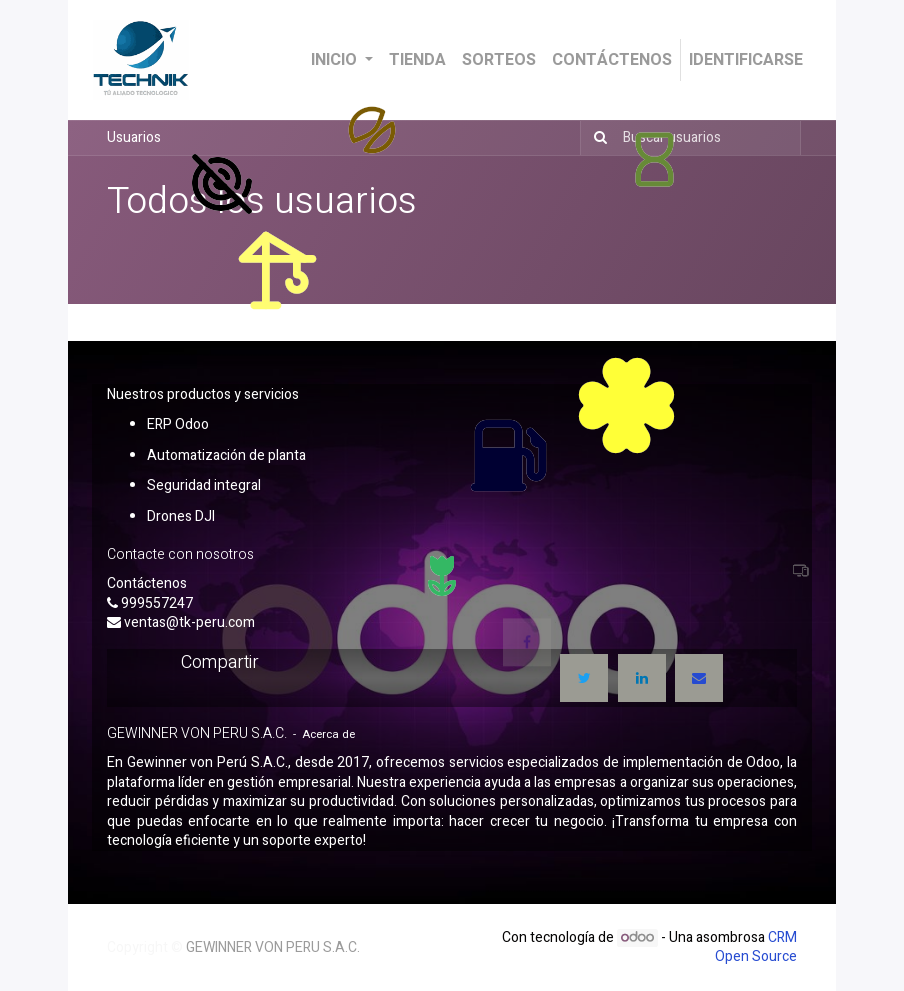  What do you see at coordinates (222, 184) in the screenshot?
I see `disable spiral or swirl effect` at bounding box center [222, 184].